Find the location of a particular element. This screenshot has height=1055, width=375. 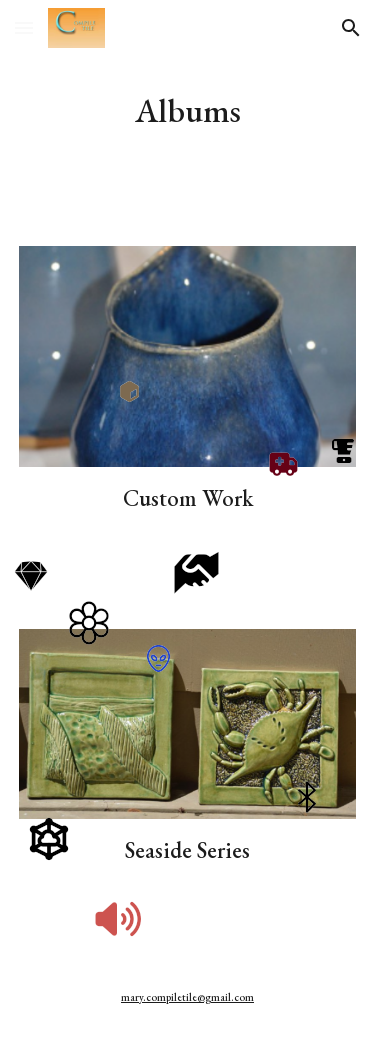

volume is set to high is located at coordinates (117, 919).